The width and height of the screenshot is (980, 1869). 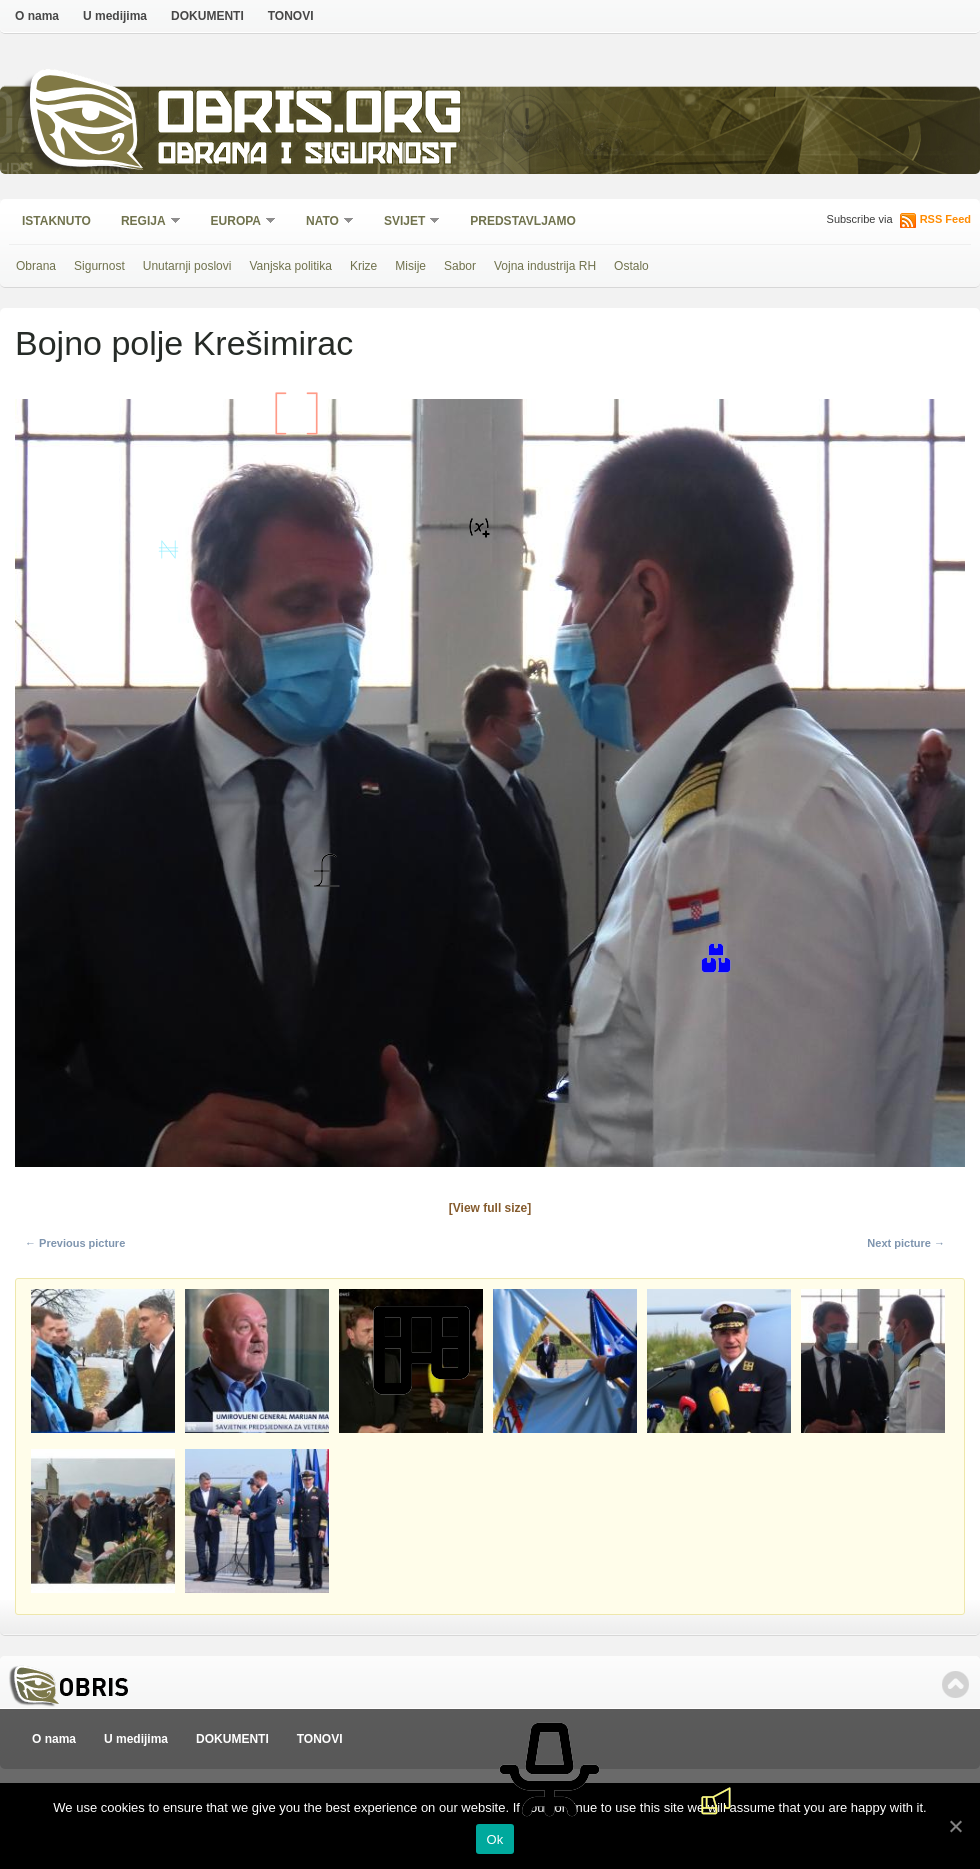 I want to click on add a new variable, so click(x=479, y=527).